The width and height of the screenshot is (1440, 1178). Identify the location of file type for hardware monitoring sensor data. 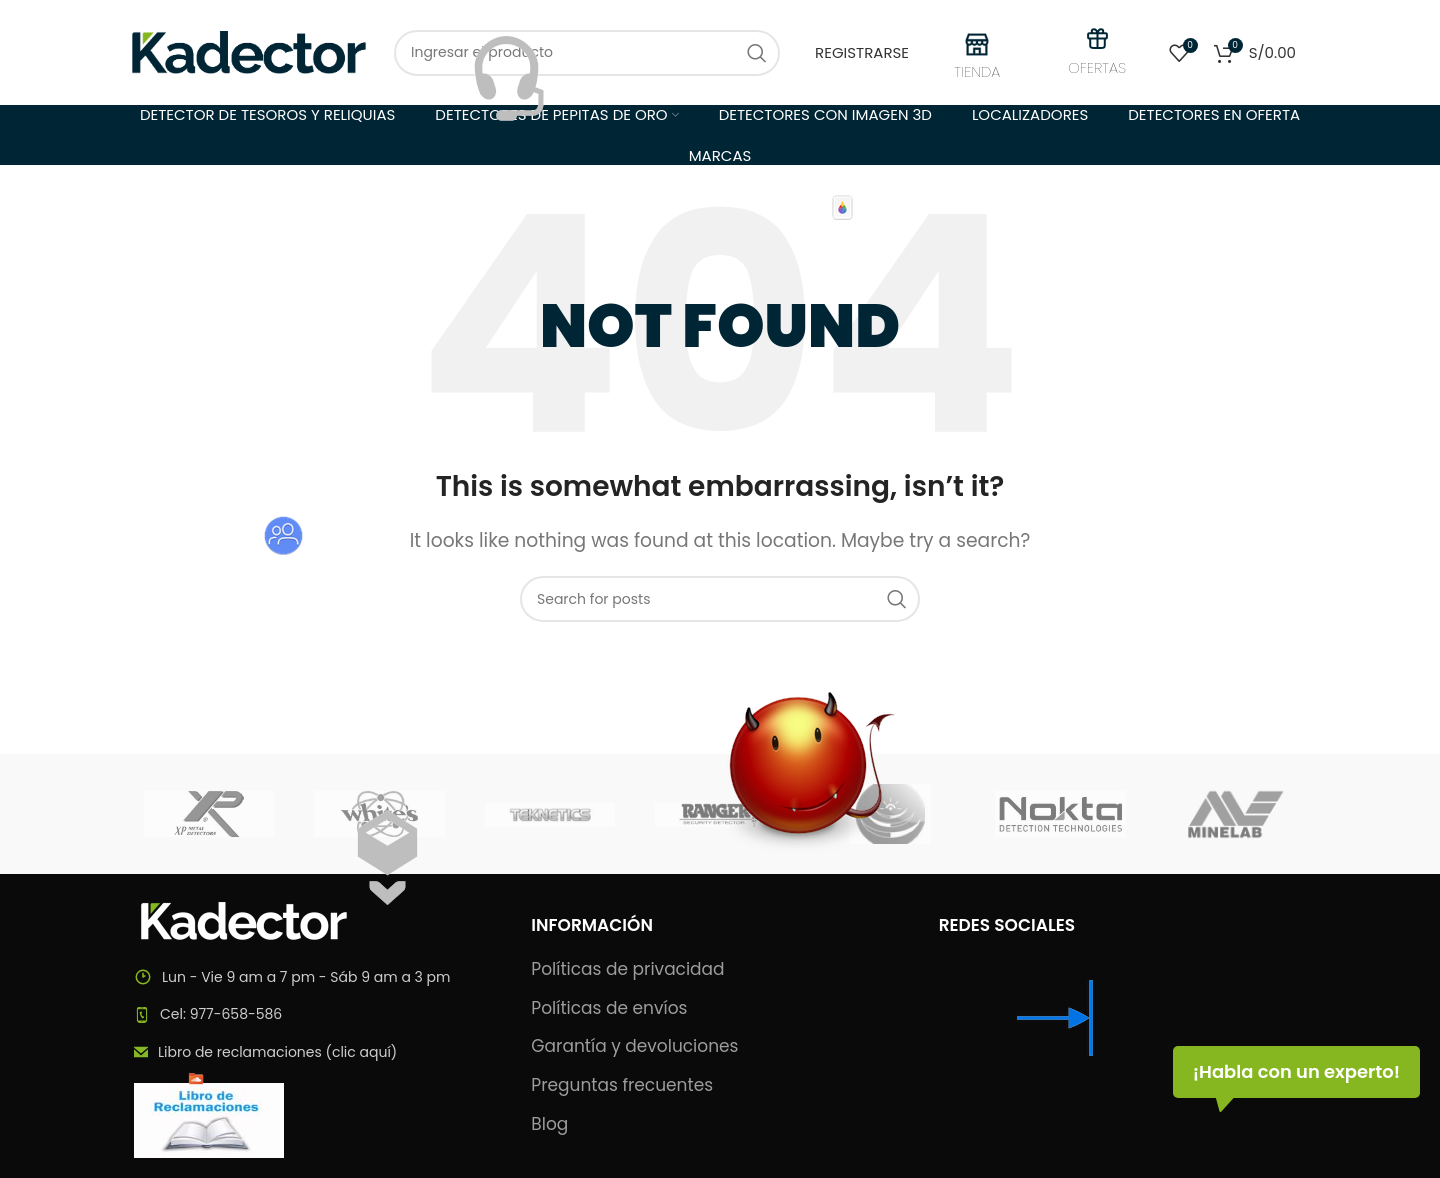
(842, 207).